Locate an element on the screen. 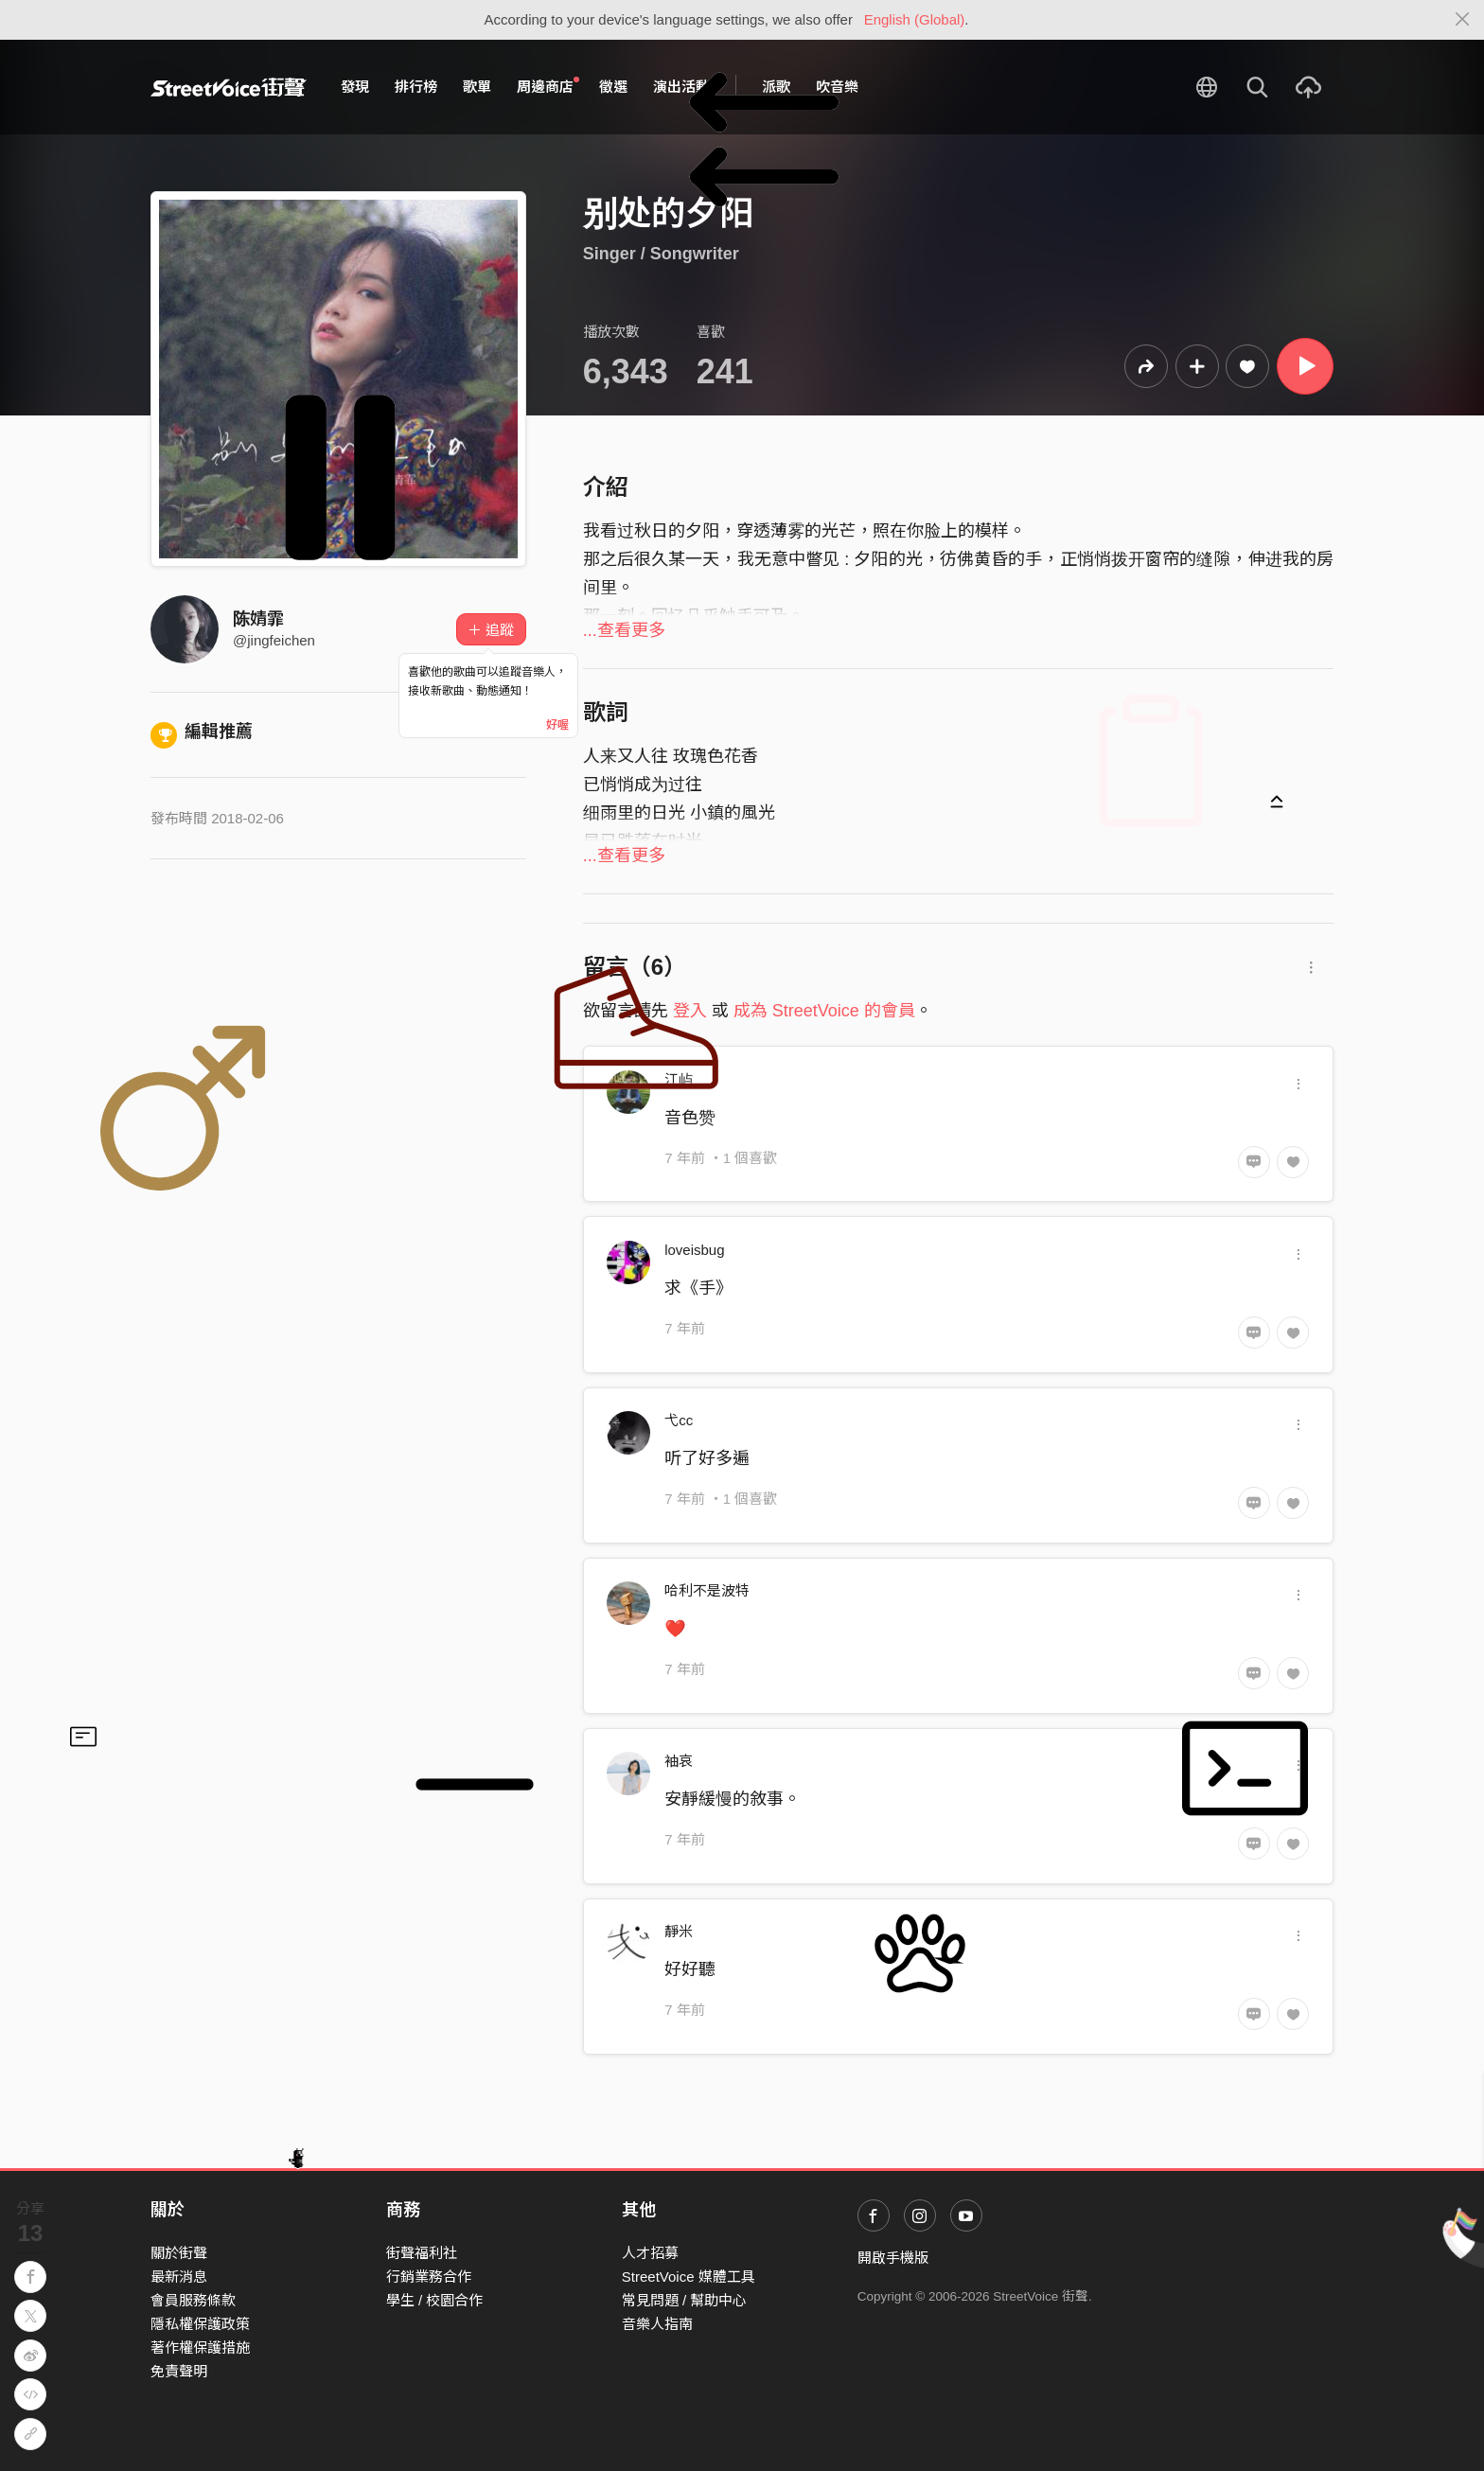 This screenshot has width=1484, height=2471. paste copied content from clipboard is located at coordinates (1151, 764).